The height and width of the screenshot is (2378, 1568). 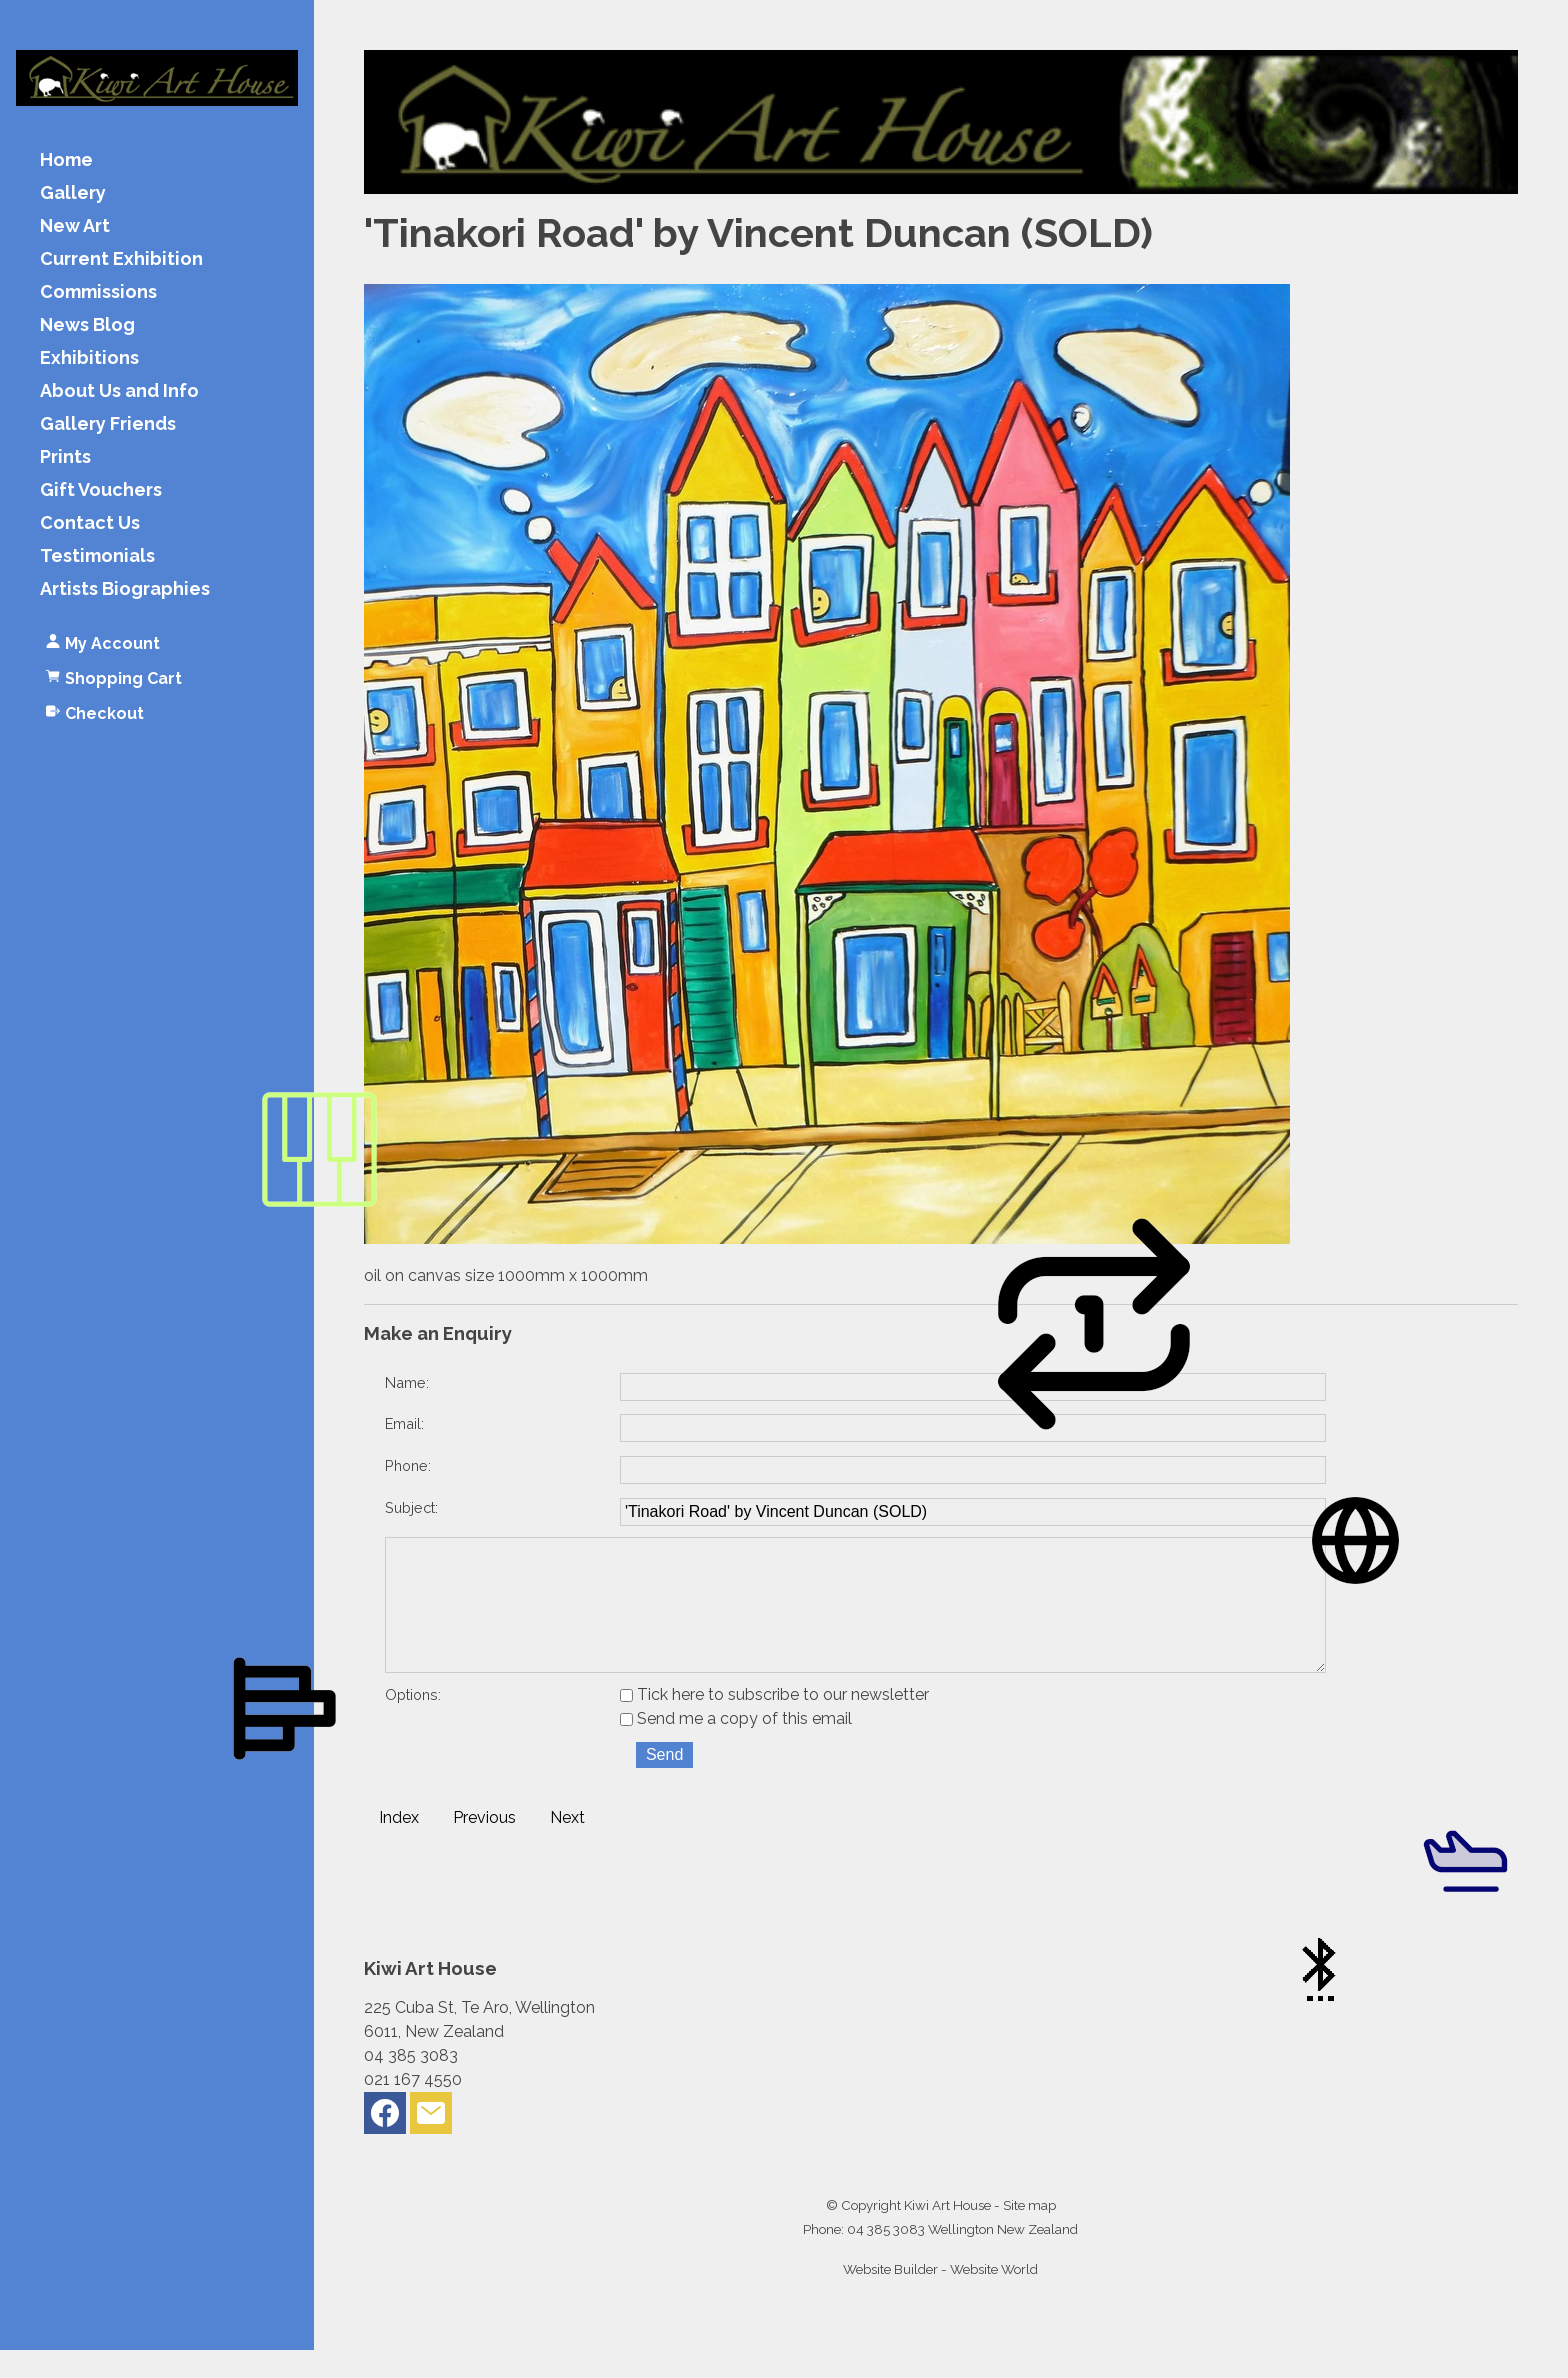 What do you see at coordinates (1355, 1540) in the screenshot?
I see `access website or browse the internet` at bounding box center [1355, 1540].